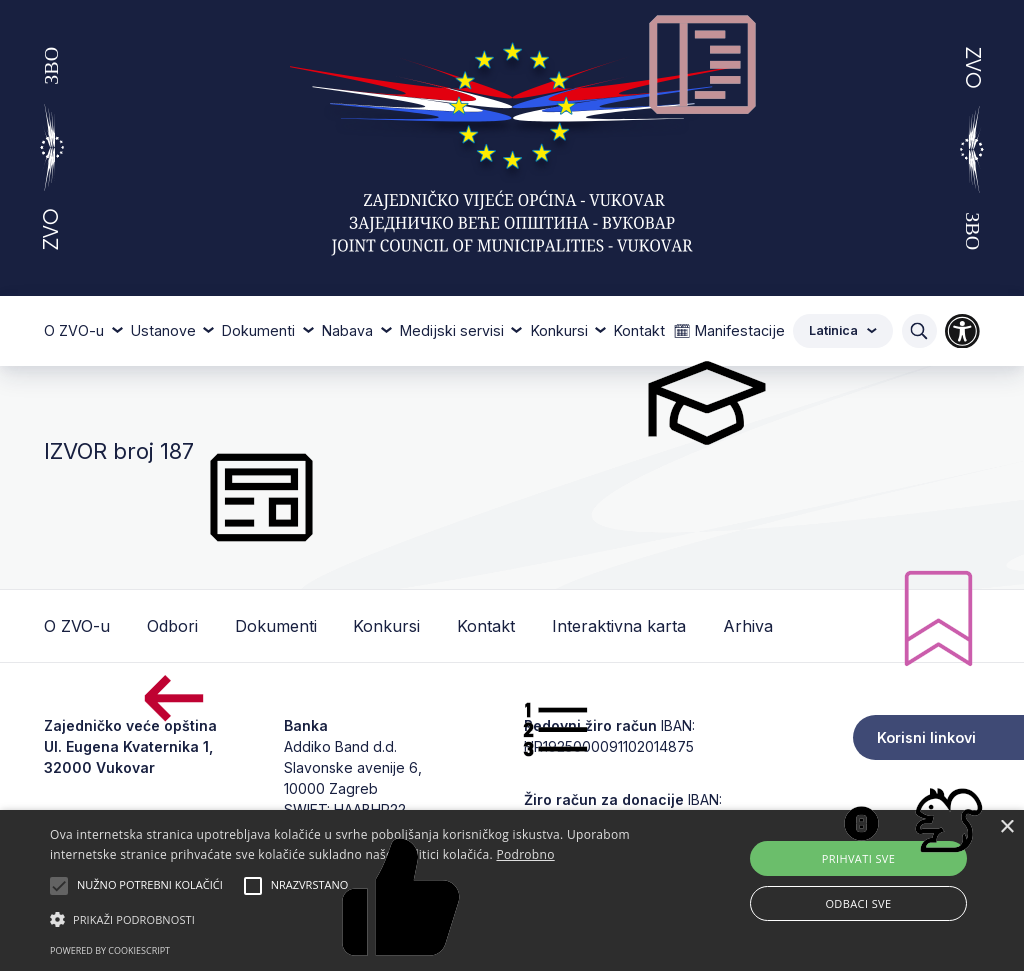 This screenshot has width=1024, height=971. Describe the element at coordinates (553, 732) in the screenshot. I see `create a numbered list` at that location.